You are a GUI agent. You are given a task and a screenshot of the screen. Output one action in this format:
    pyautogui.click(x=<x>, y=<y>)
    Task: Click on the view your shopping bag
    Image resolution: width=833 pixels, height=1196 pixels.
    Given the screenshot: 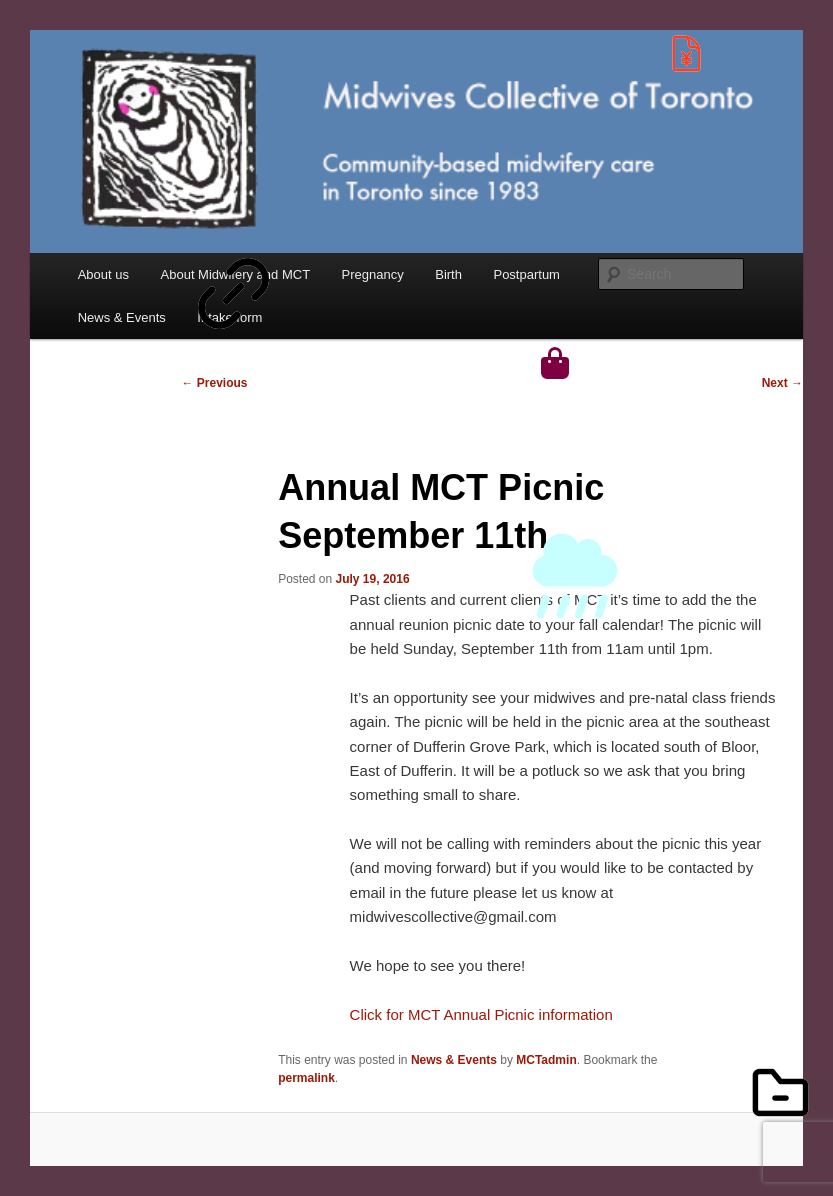 What is the action you would take?
    pyautogui.click(x=555, y=365)
    